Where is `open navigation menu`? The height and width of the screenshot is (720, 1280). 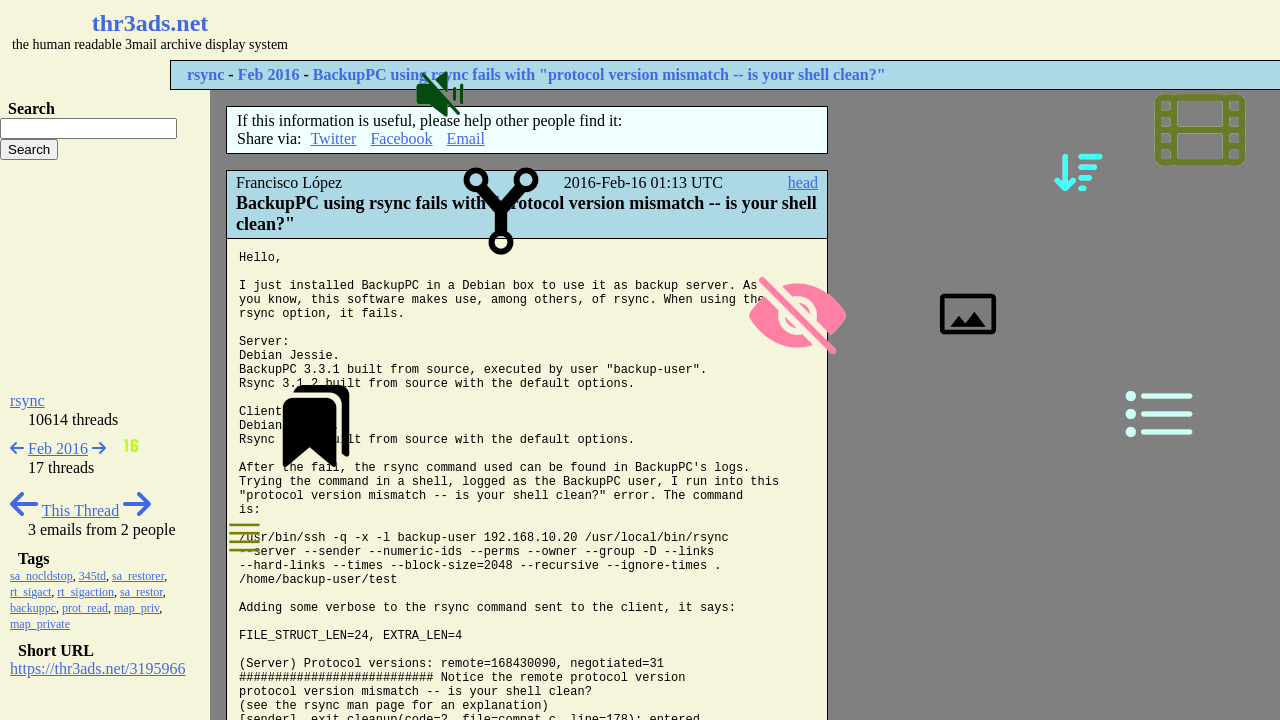
open navigation menu is located at coordinates (244, 537).